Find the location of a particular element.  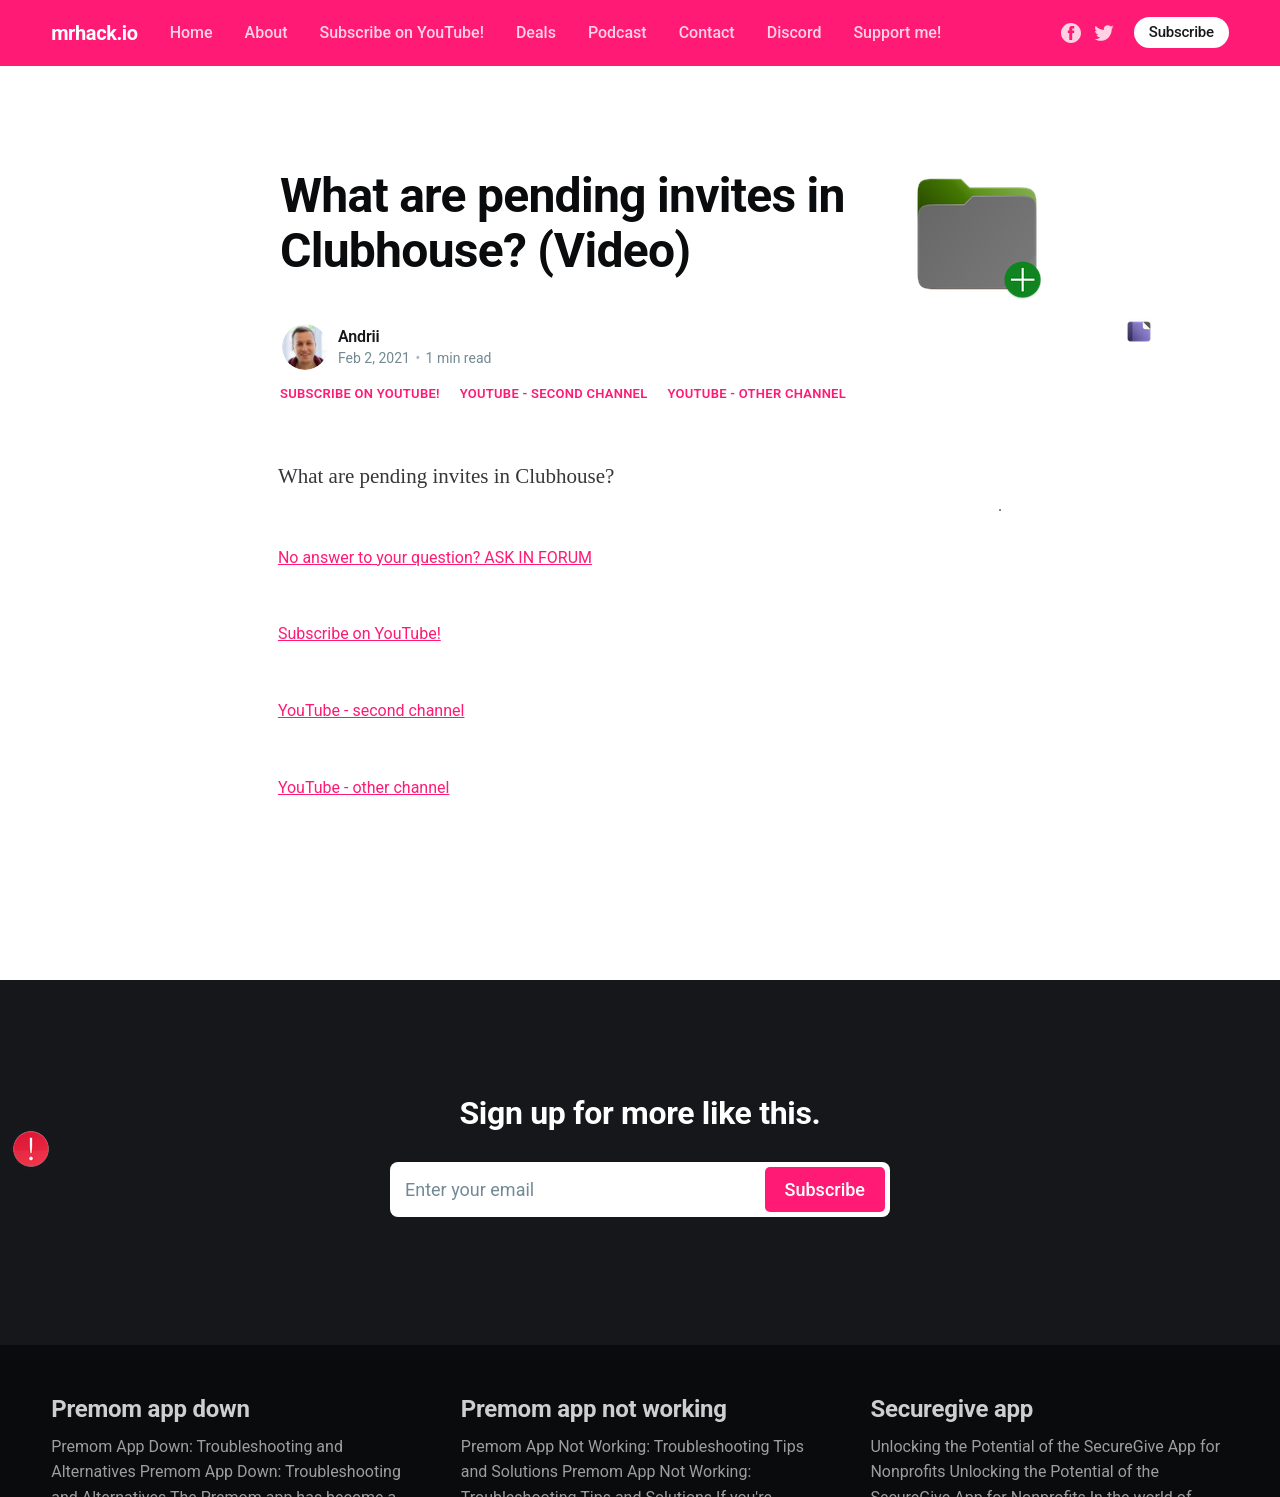

create a new folder is located at coordinates (977, 234).